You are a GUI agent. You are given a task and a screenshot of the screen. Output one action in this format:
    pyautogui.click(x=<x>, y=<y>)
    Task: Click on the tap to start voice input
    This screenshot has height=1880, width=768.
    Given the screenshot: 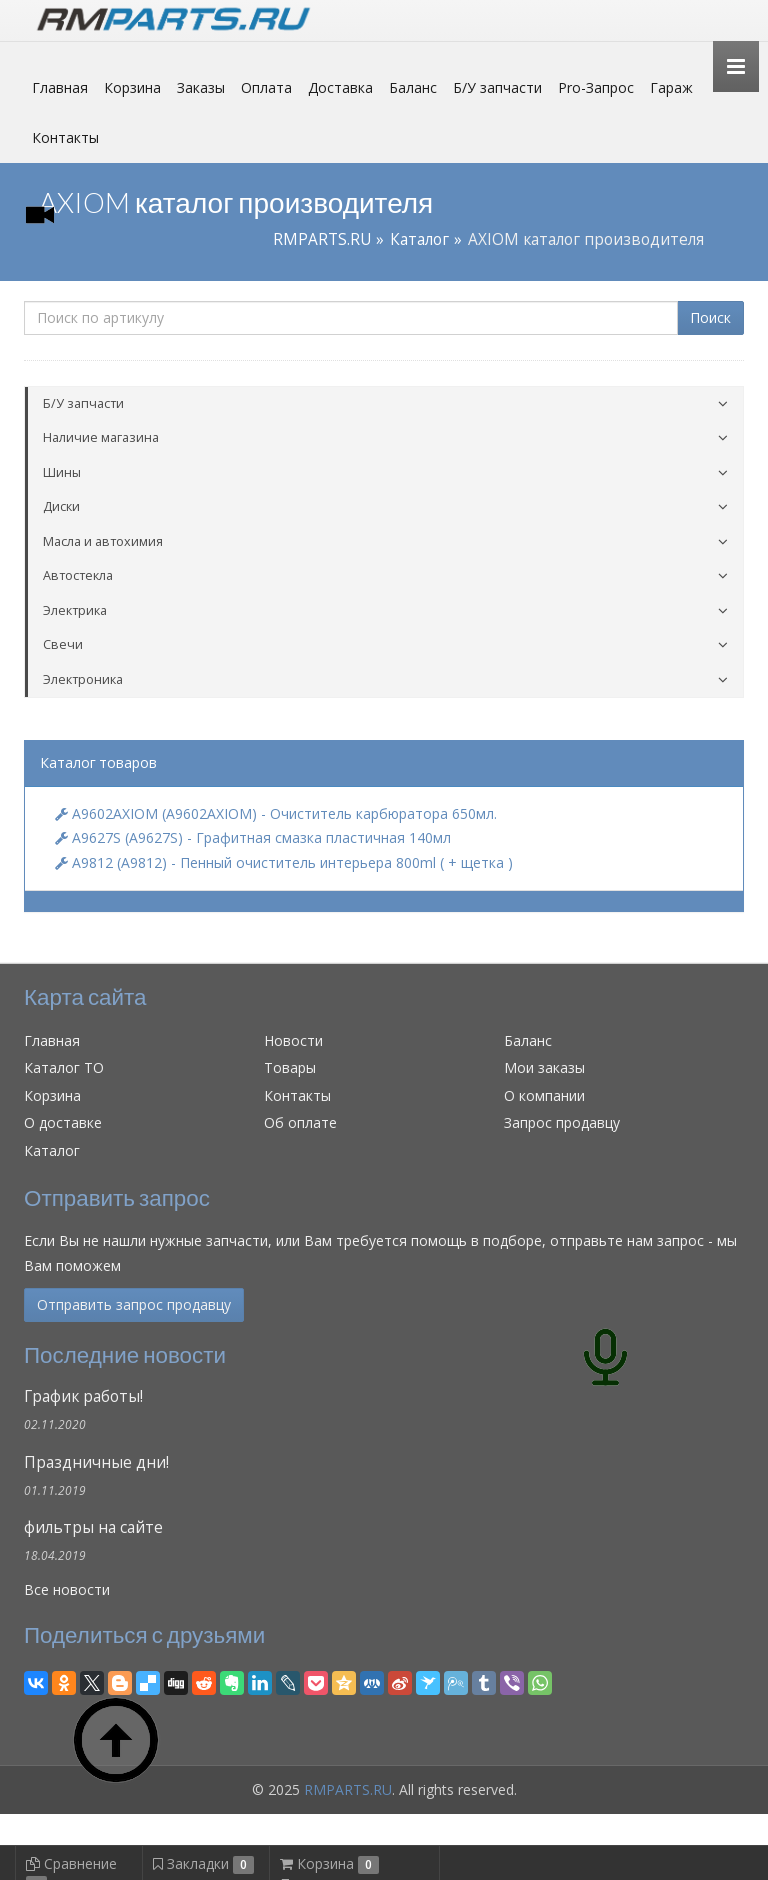 What is the action you would take?
    pyautogui.click(x=605, y=1358)
    